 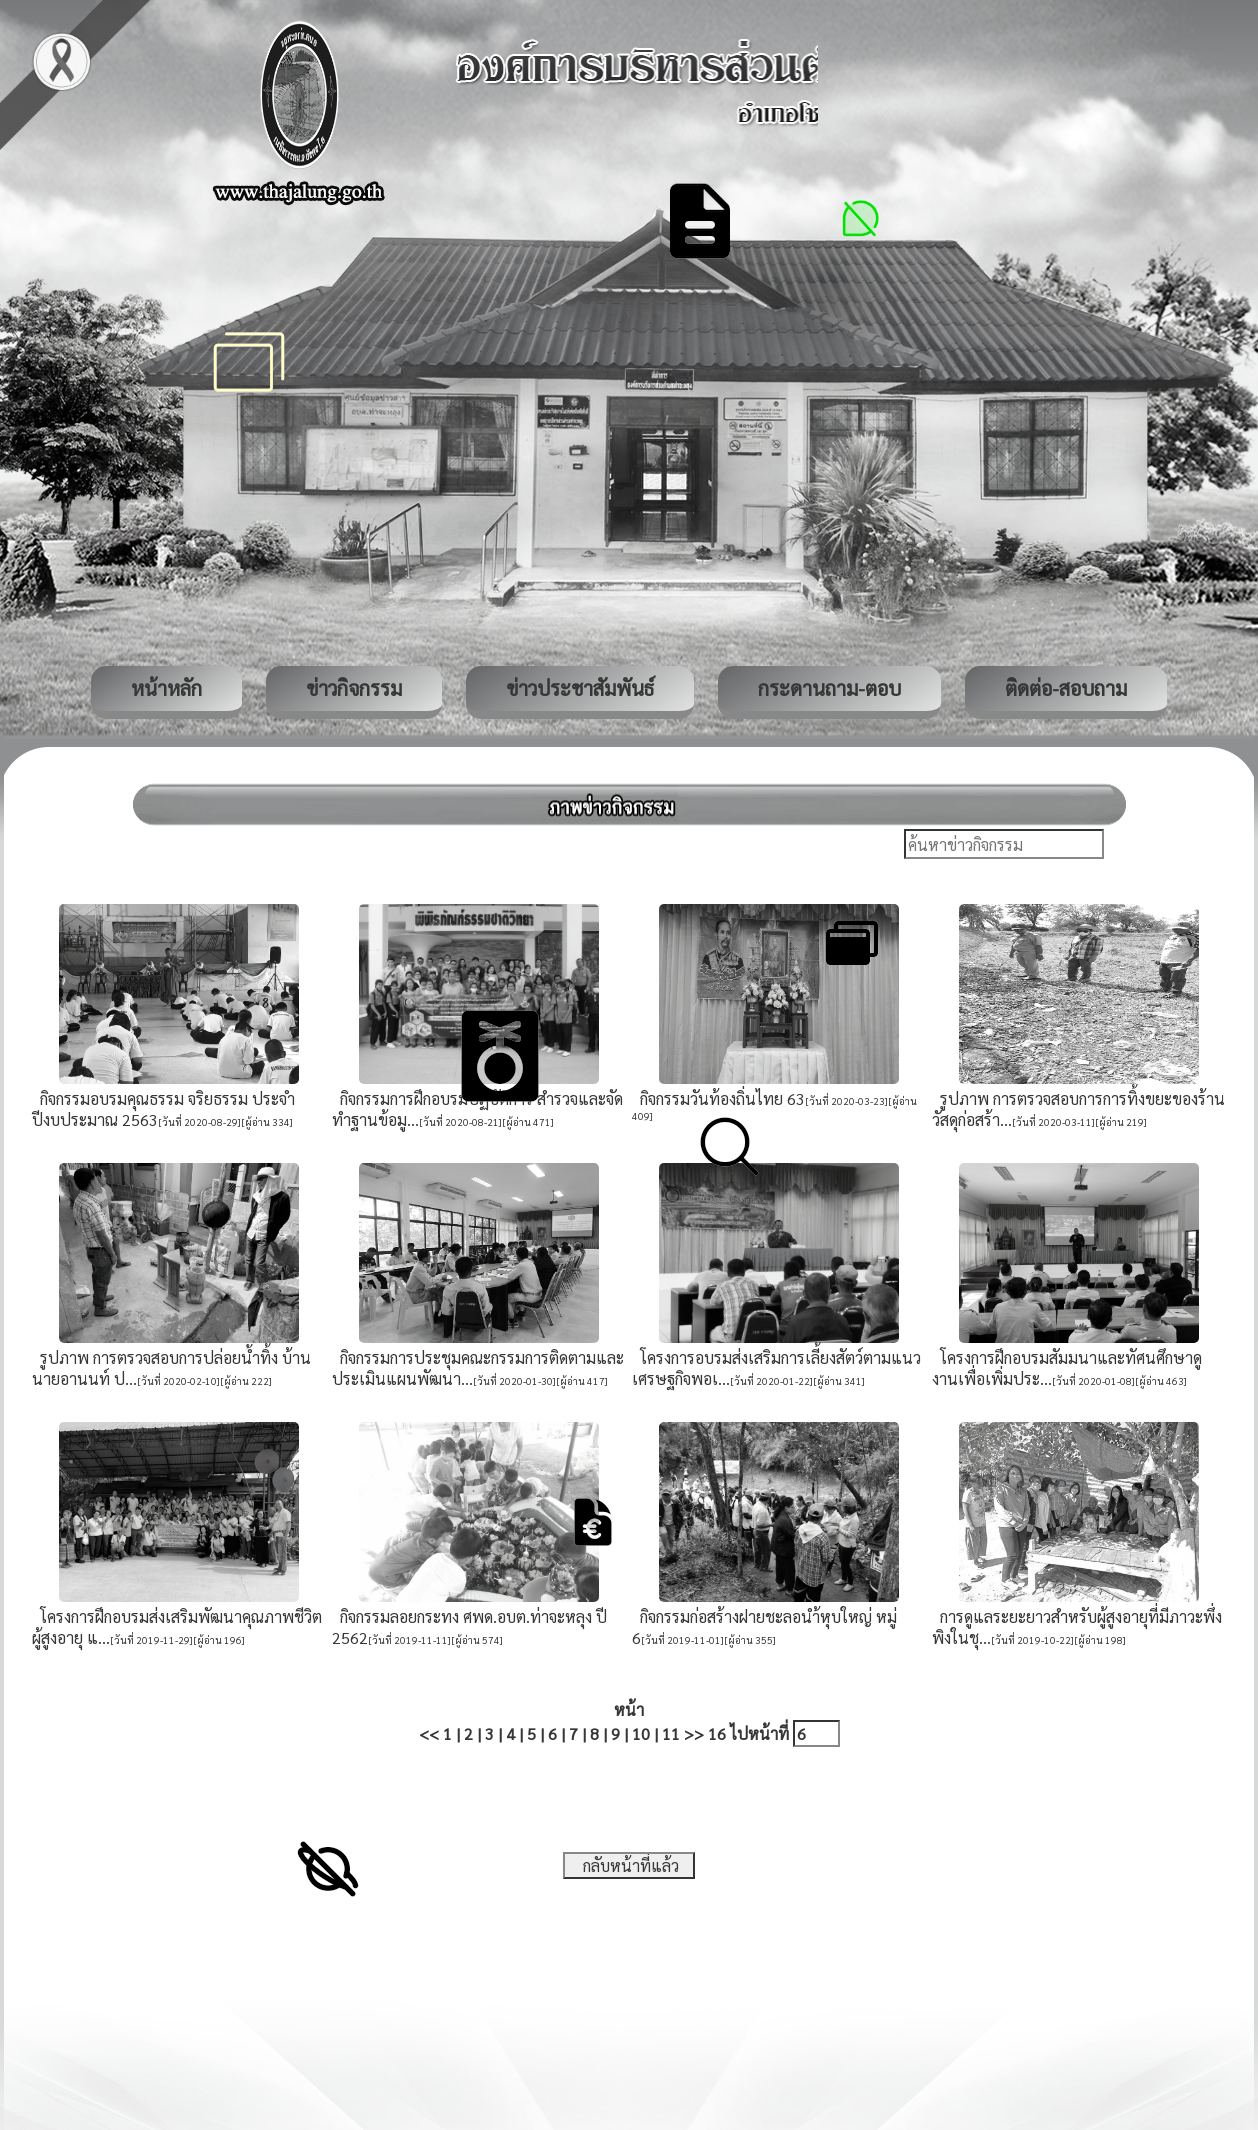 I want to click on view open browser windows, so click(x=852, y=943).